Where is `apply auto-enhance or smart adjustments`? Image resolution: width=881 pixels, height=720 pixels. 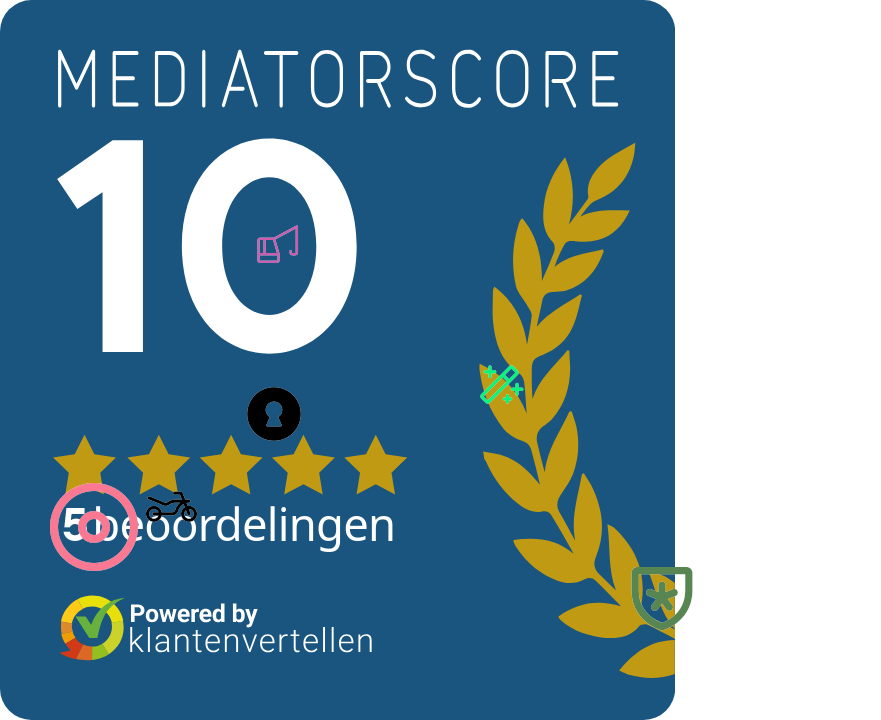
apply auto-enhance or smart adjustments is located at coordinates (499, 384).